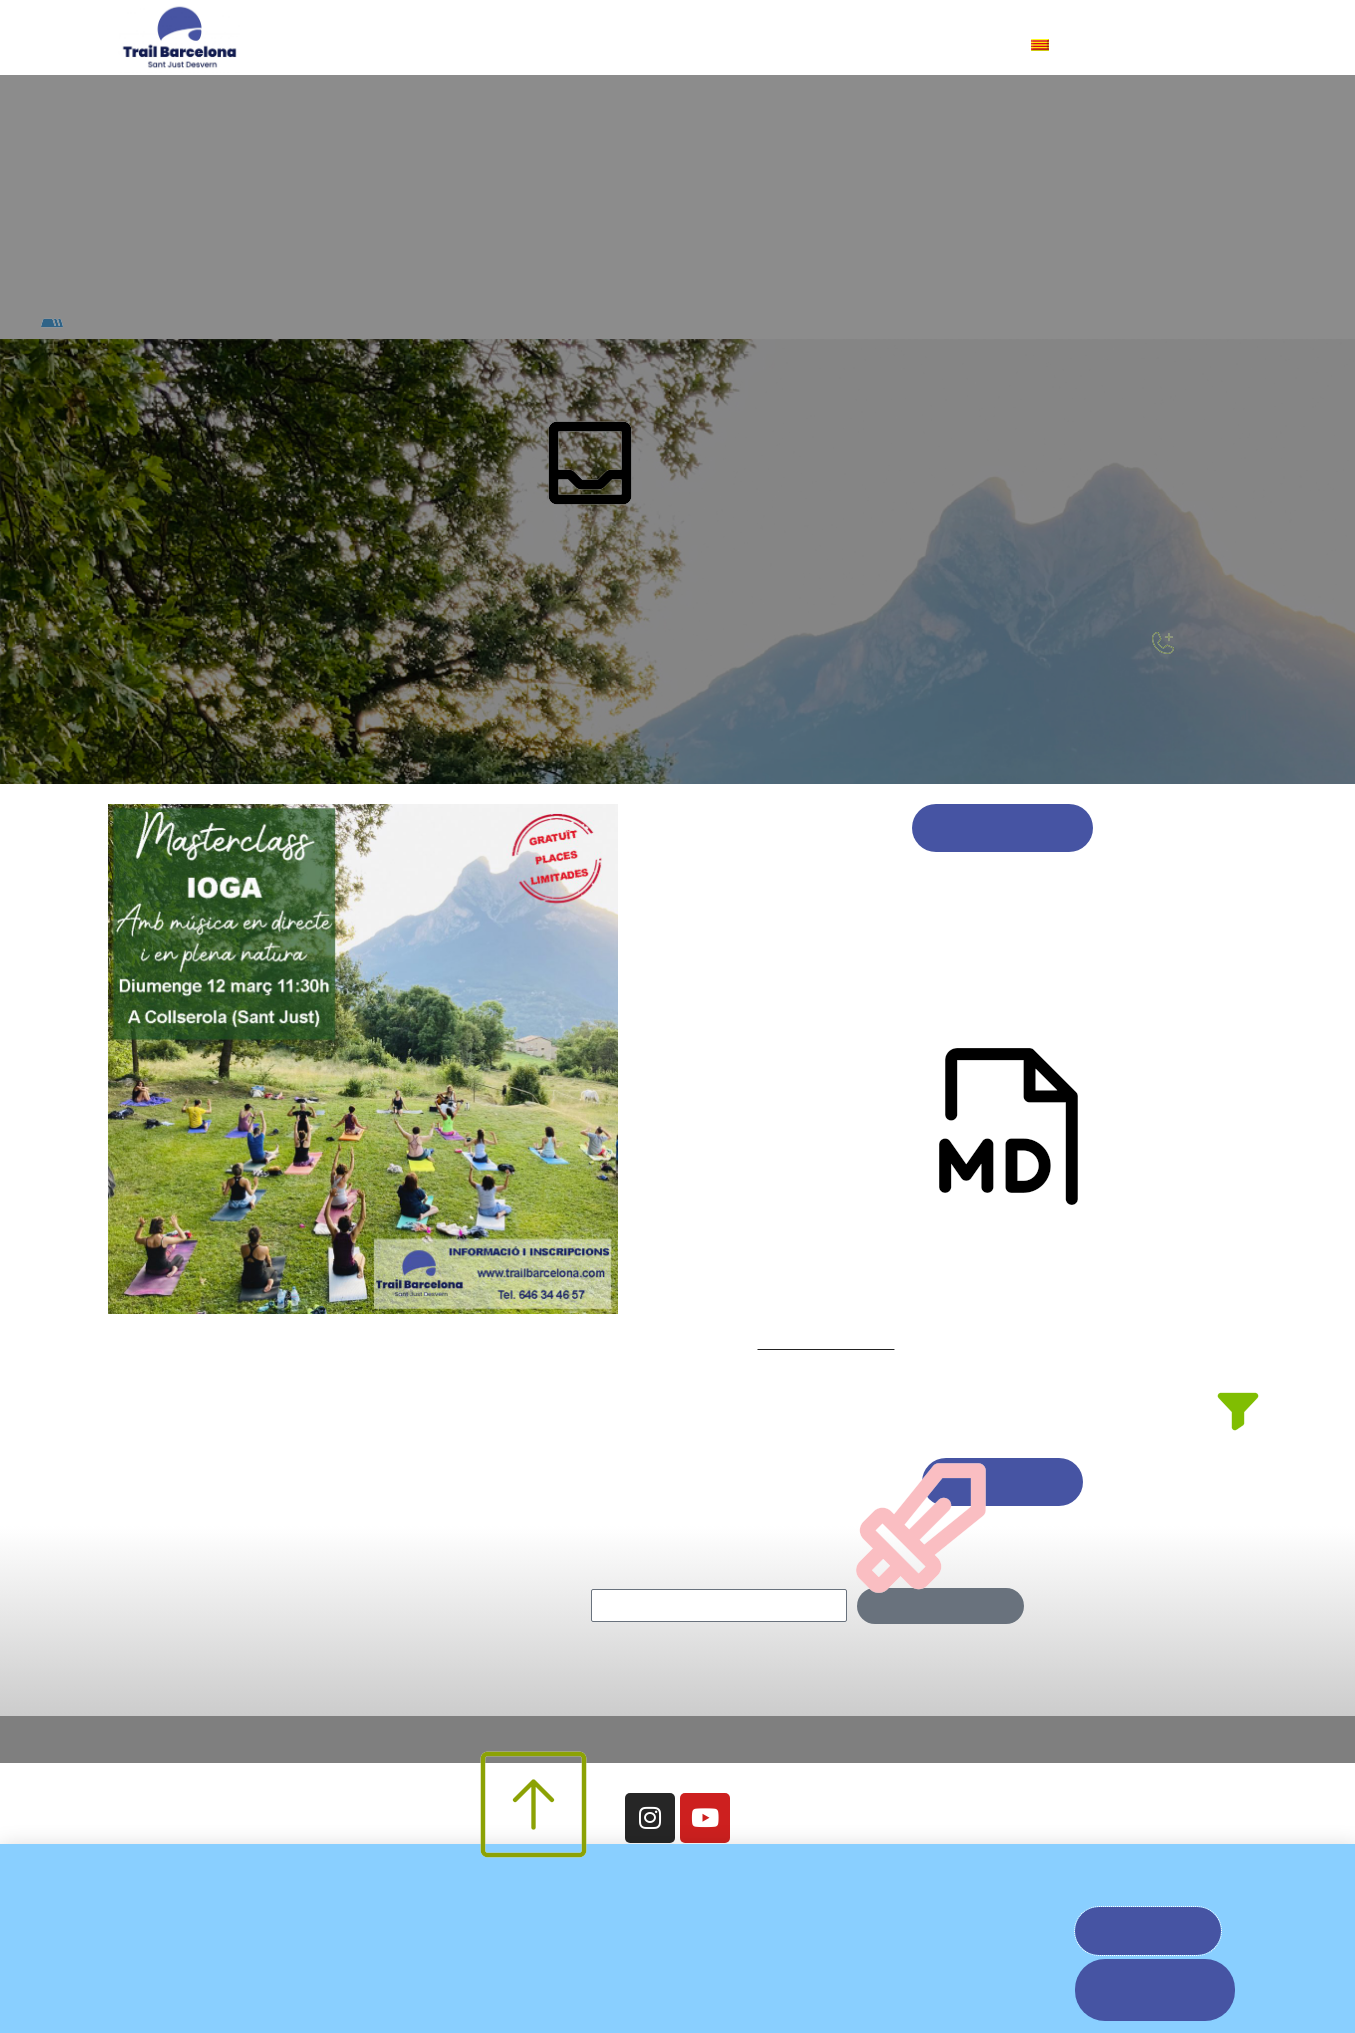 Image resolution: width=1355 pixels, height=2033 pixels. Describe the element at coordinates (1011, 1126) in the screenshot. I see `open a markdown file` at that location.